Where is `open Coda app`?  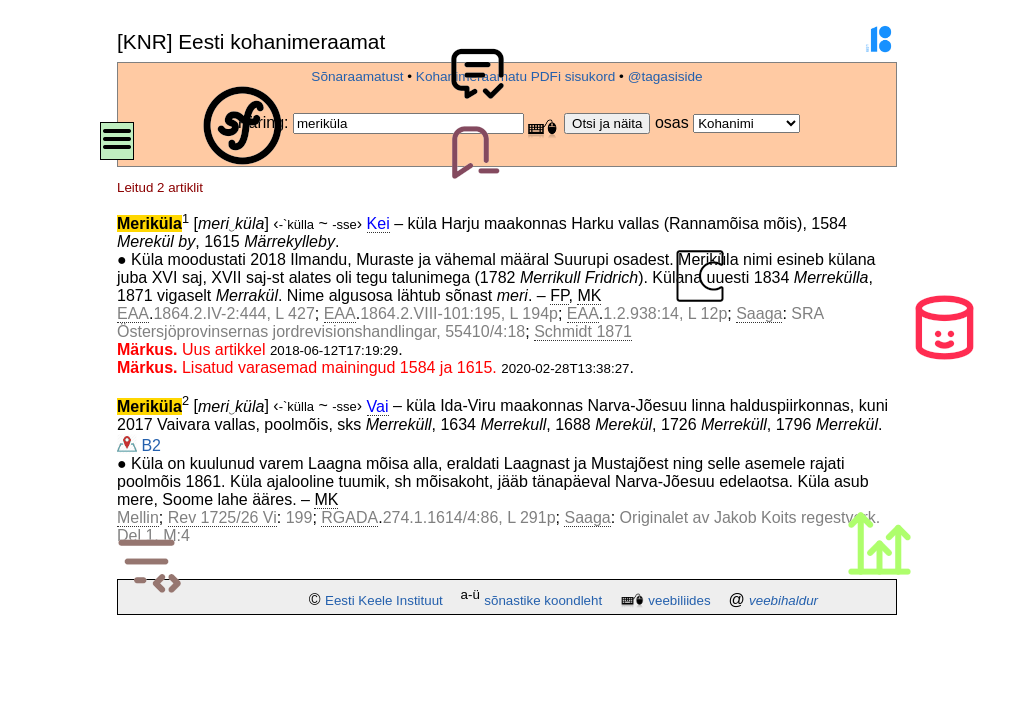
open Coda app is located at coordinates (700, 276).